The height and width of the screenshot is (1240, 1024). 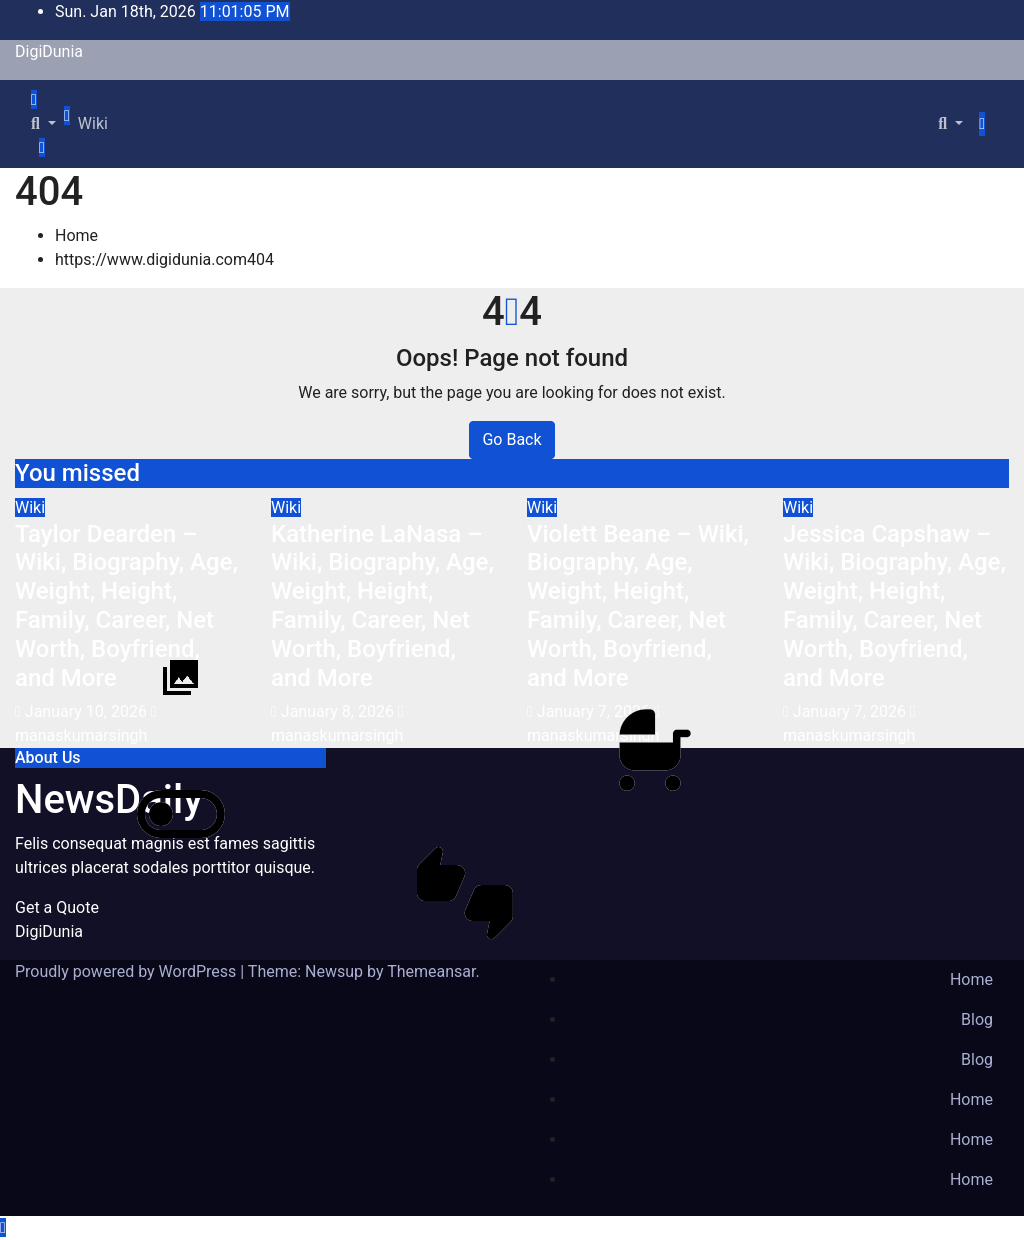 I want to click on view photo collections or albums, so click(x=180, y=677).